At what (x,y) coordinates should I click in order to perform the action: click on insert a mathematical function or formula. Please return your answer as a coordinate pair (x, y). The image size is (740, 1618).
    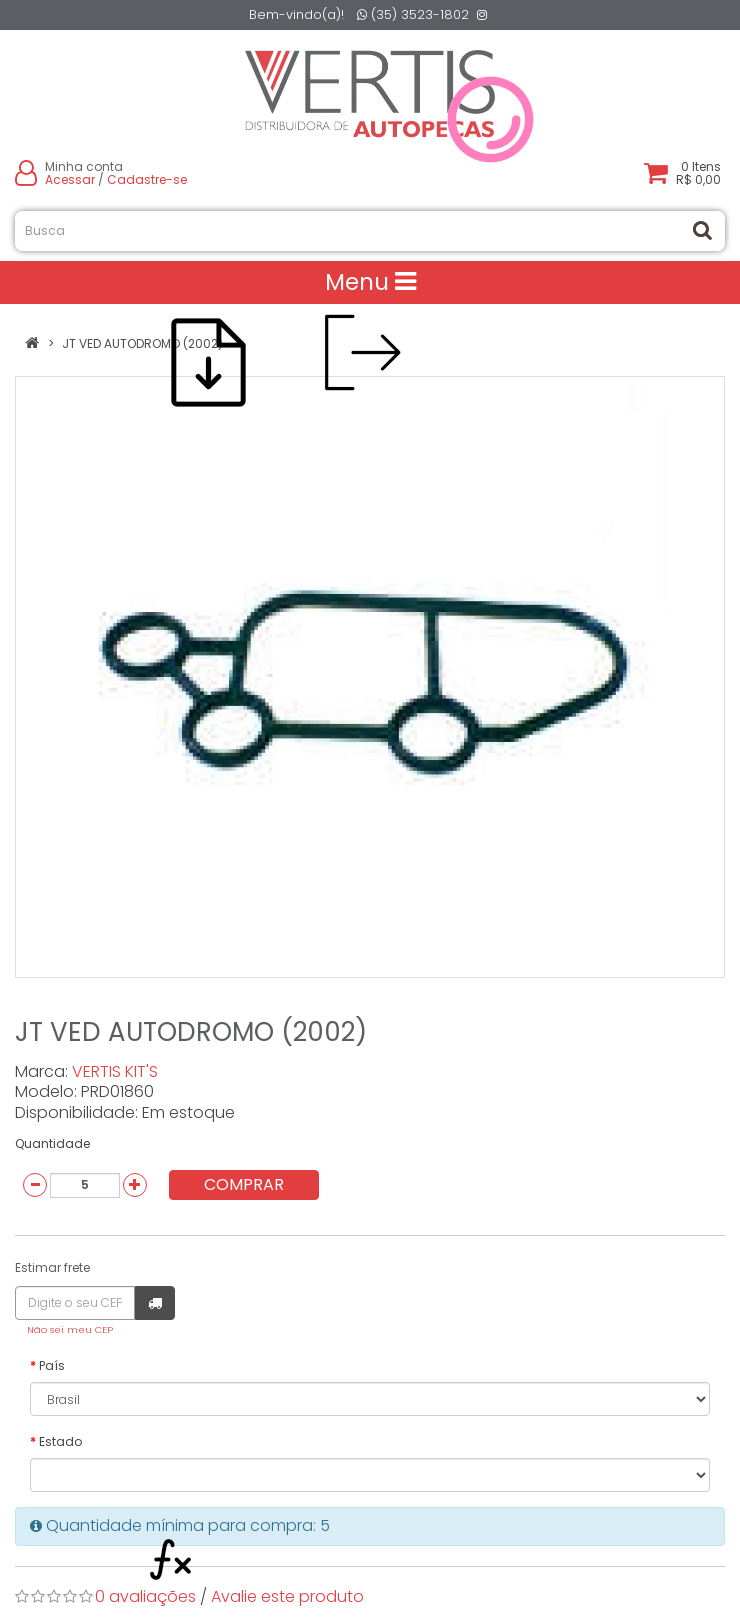
    Looking at the image, I should click on (170, 1559).